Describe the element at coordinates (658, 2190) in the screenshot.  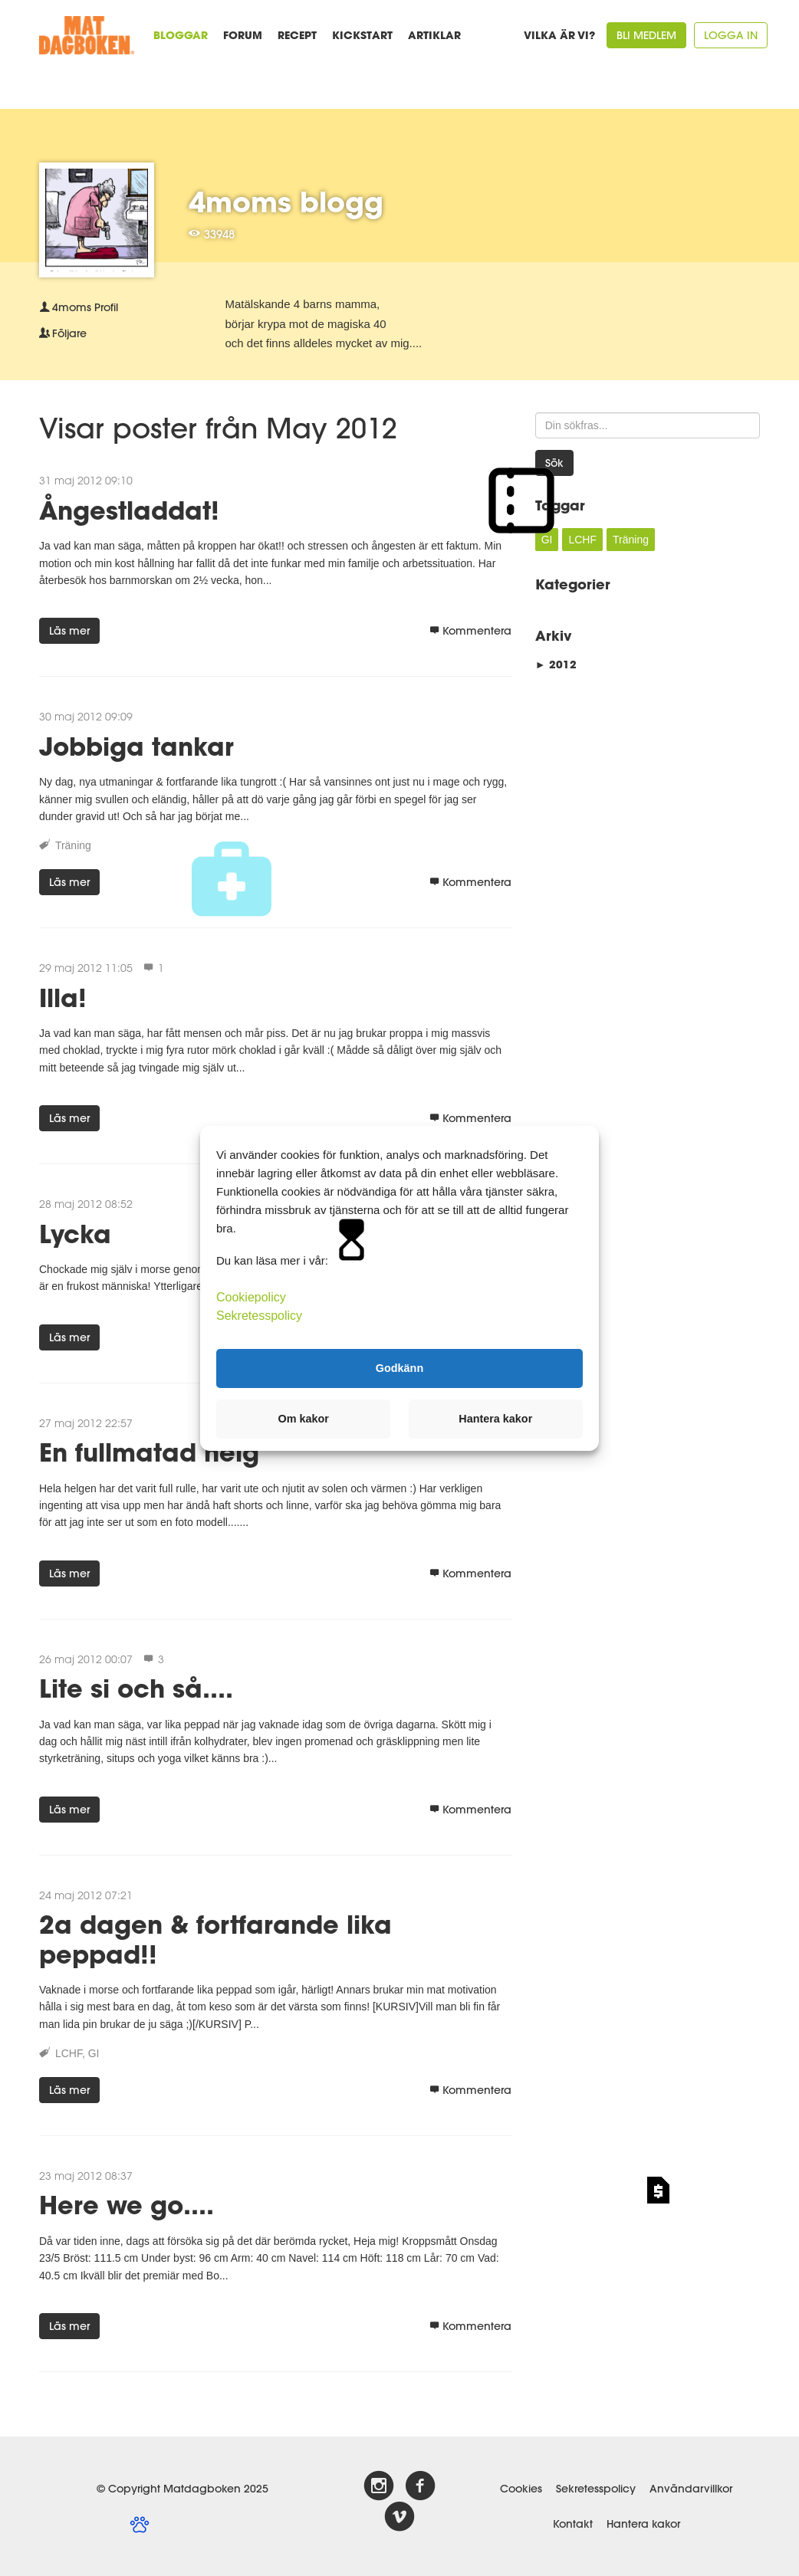
I see `view invoice or billing document` at that location.